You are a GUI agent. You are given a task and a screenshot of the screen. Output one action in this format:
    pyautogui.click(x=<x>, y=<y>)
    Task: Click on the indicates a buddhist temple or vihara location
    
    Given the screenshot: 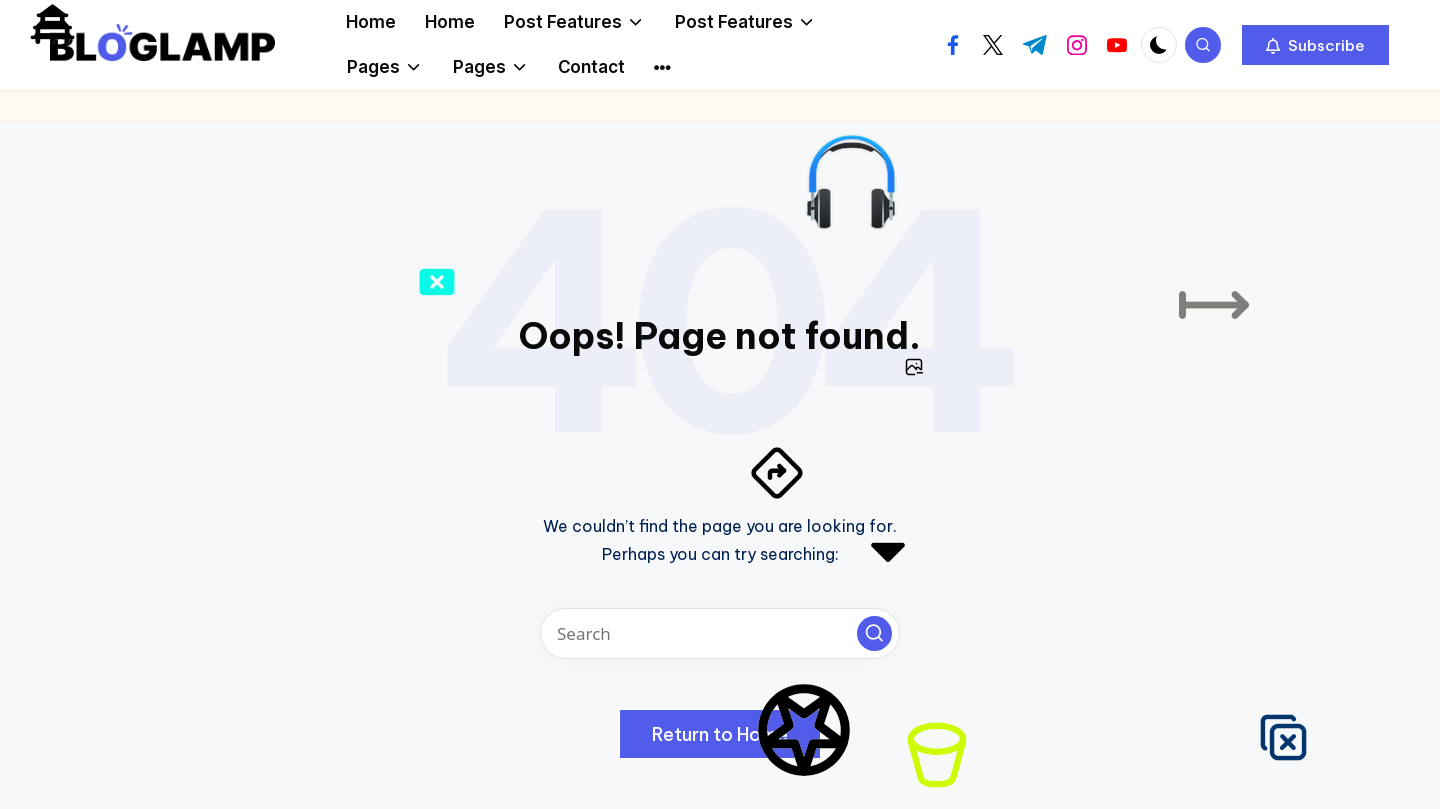 What is the action you would take?
    pyautogui.click(x=52, y=24)
    